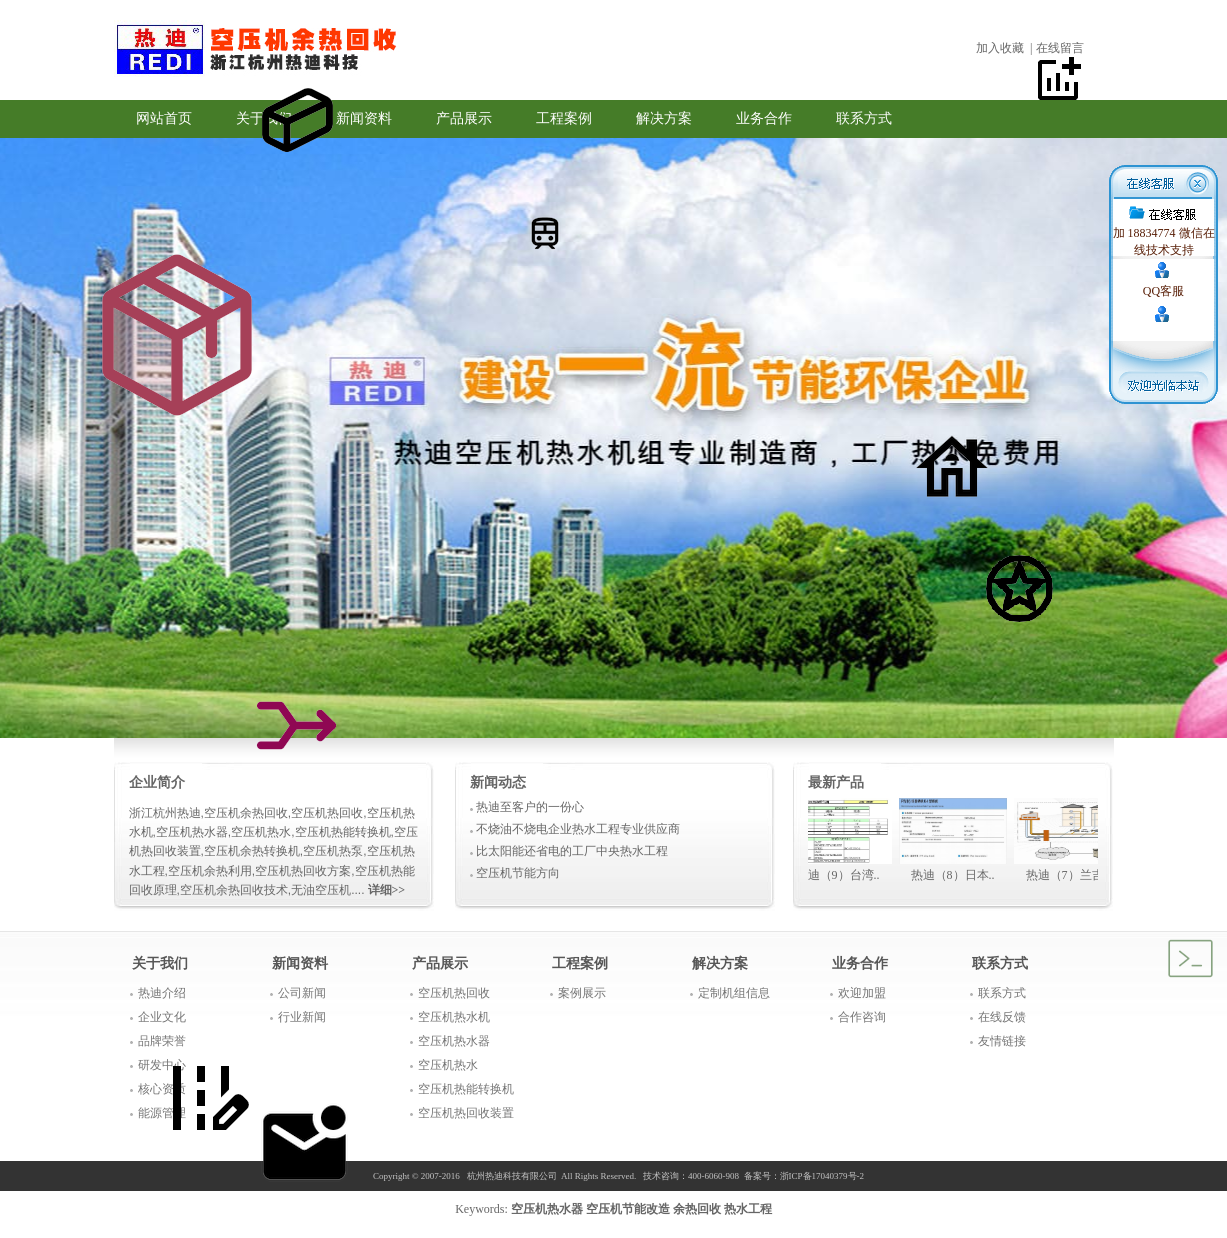 The height and width of the screenshot is (1238, 1227). Describe the element at coordinates (952, 468) in the screenshot. I see `go to home screen` at that location.